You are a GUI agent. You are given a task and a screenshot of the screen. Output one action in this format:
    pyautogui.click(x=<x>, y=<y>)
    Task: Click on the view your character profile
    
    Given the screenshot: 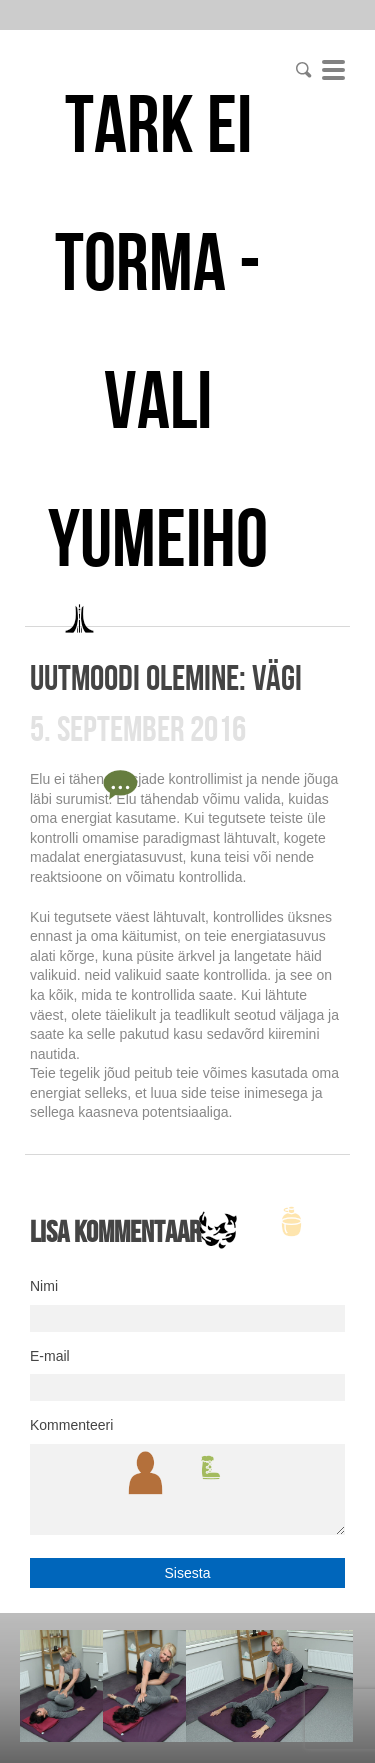 What is the action you would take?
    pyautogui.click(x=145, y=1471)
    